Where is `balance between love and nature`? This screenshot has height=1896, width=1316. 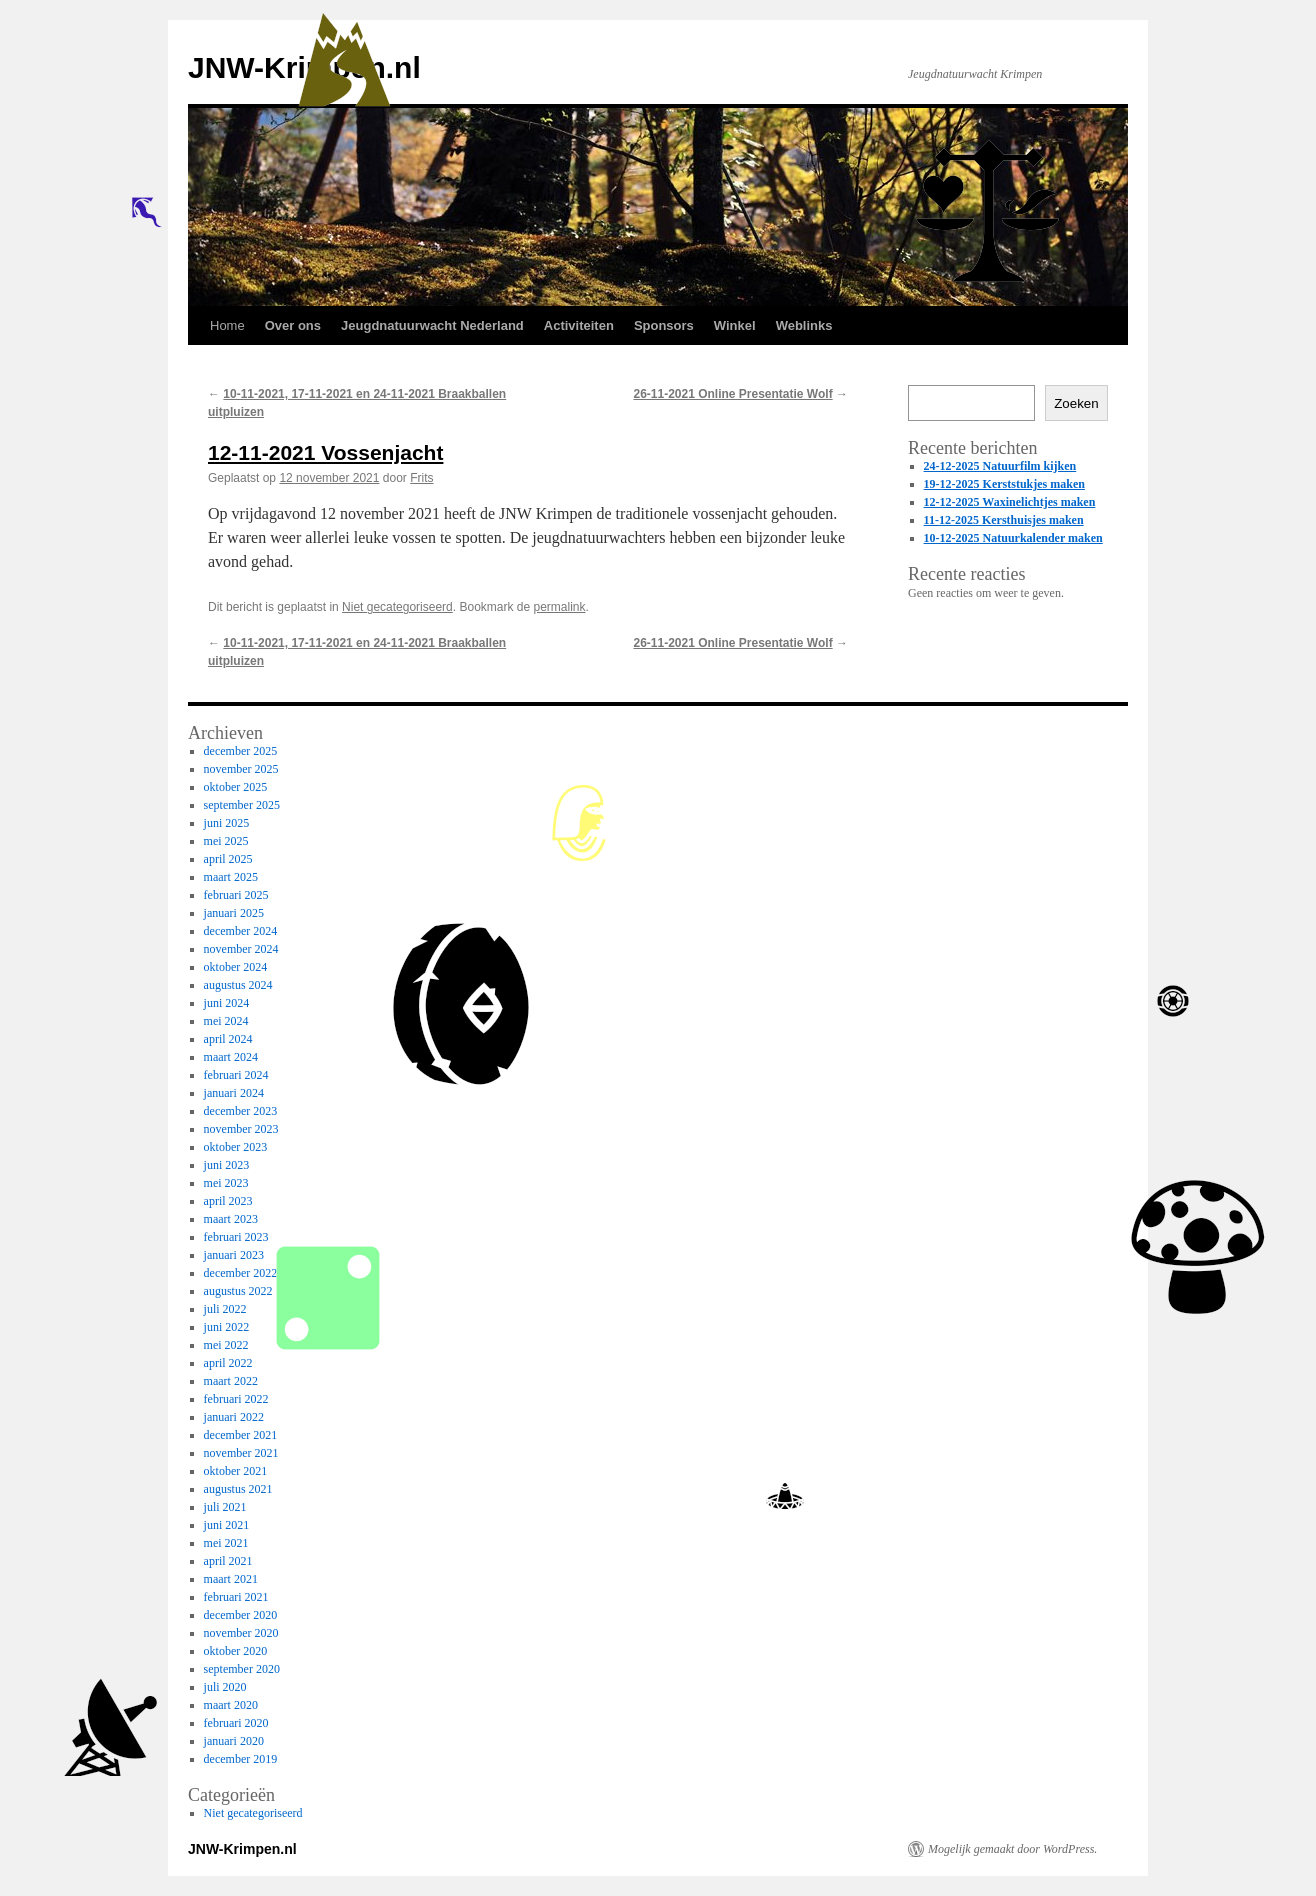
balance between love and nature is located at coordinates (988, 210).